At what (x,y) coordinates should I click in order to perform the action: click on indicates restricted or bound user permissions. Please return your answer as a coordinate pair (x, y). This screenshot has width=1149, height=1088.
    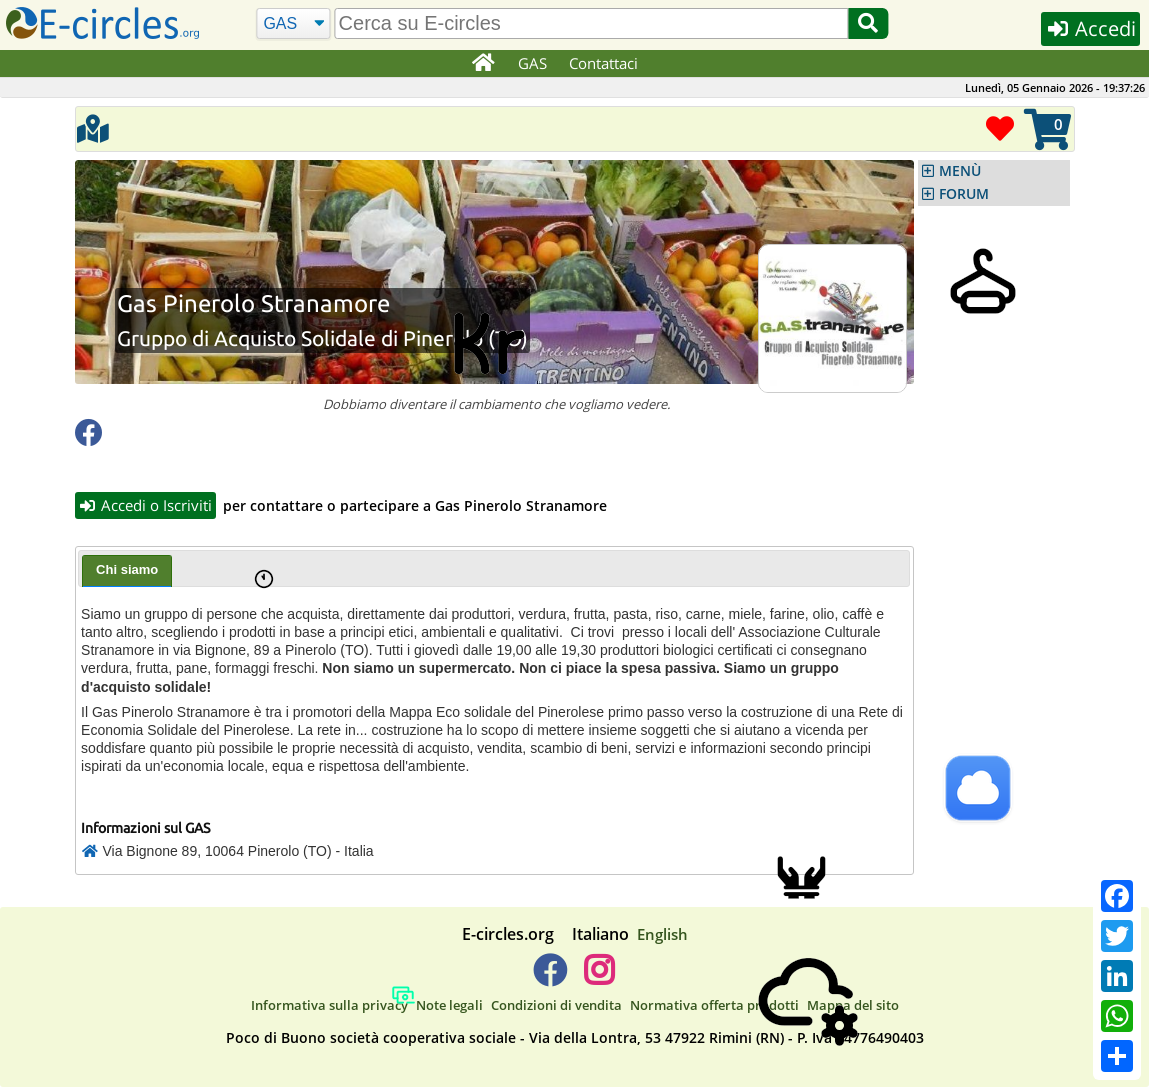
    Looking at the image, I should click on (801, 877).